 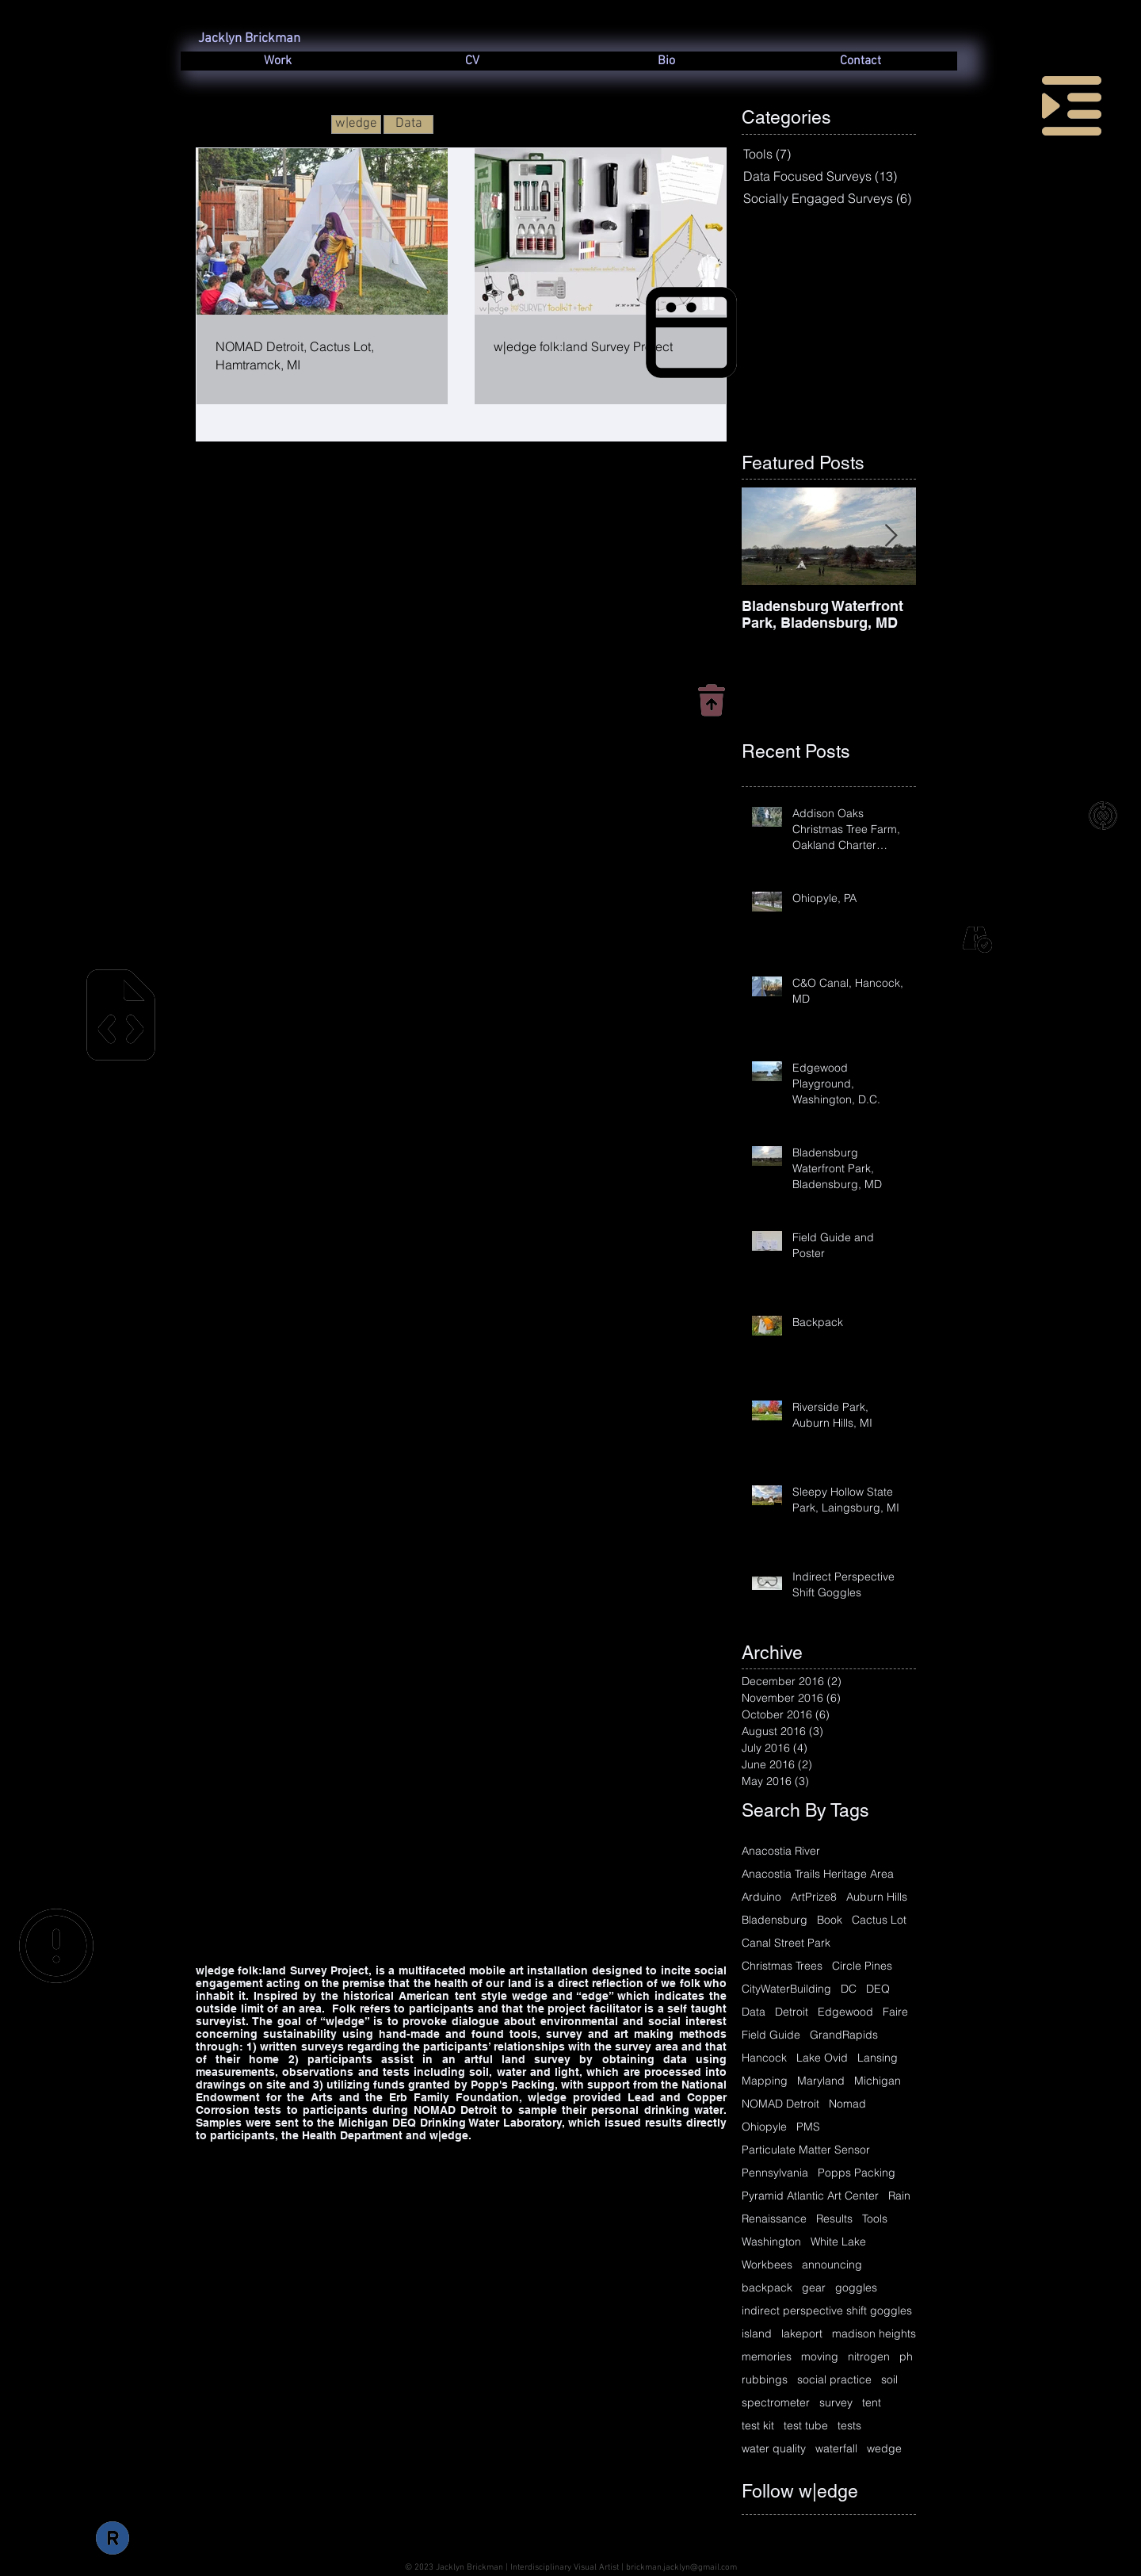 What do you see at coordinates (975, 938) in the screenshot?
I see `route or destination confirmed` at bounding box center [975, 938].